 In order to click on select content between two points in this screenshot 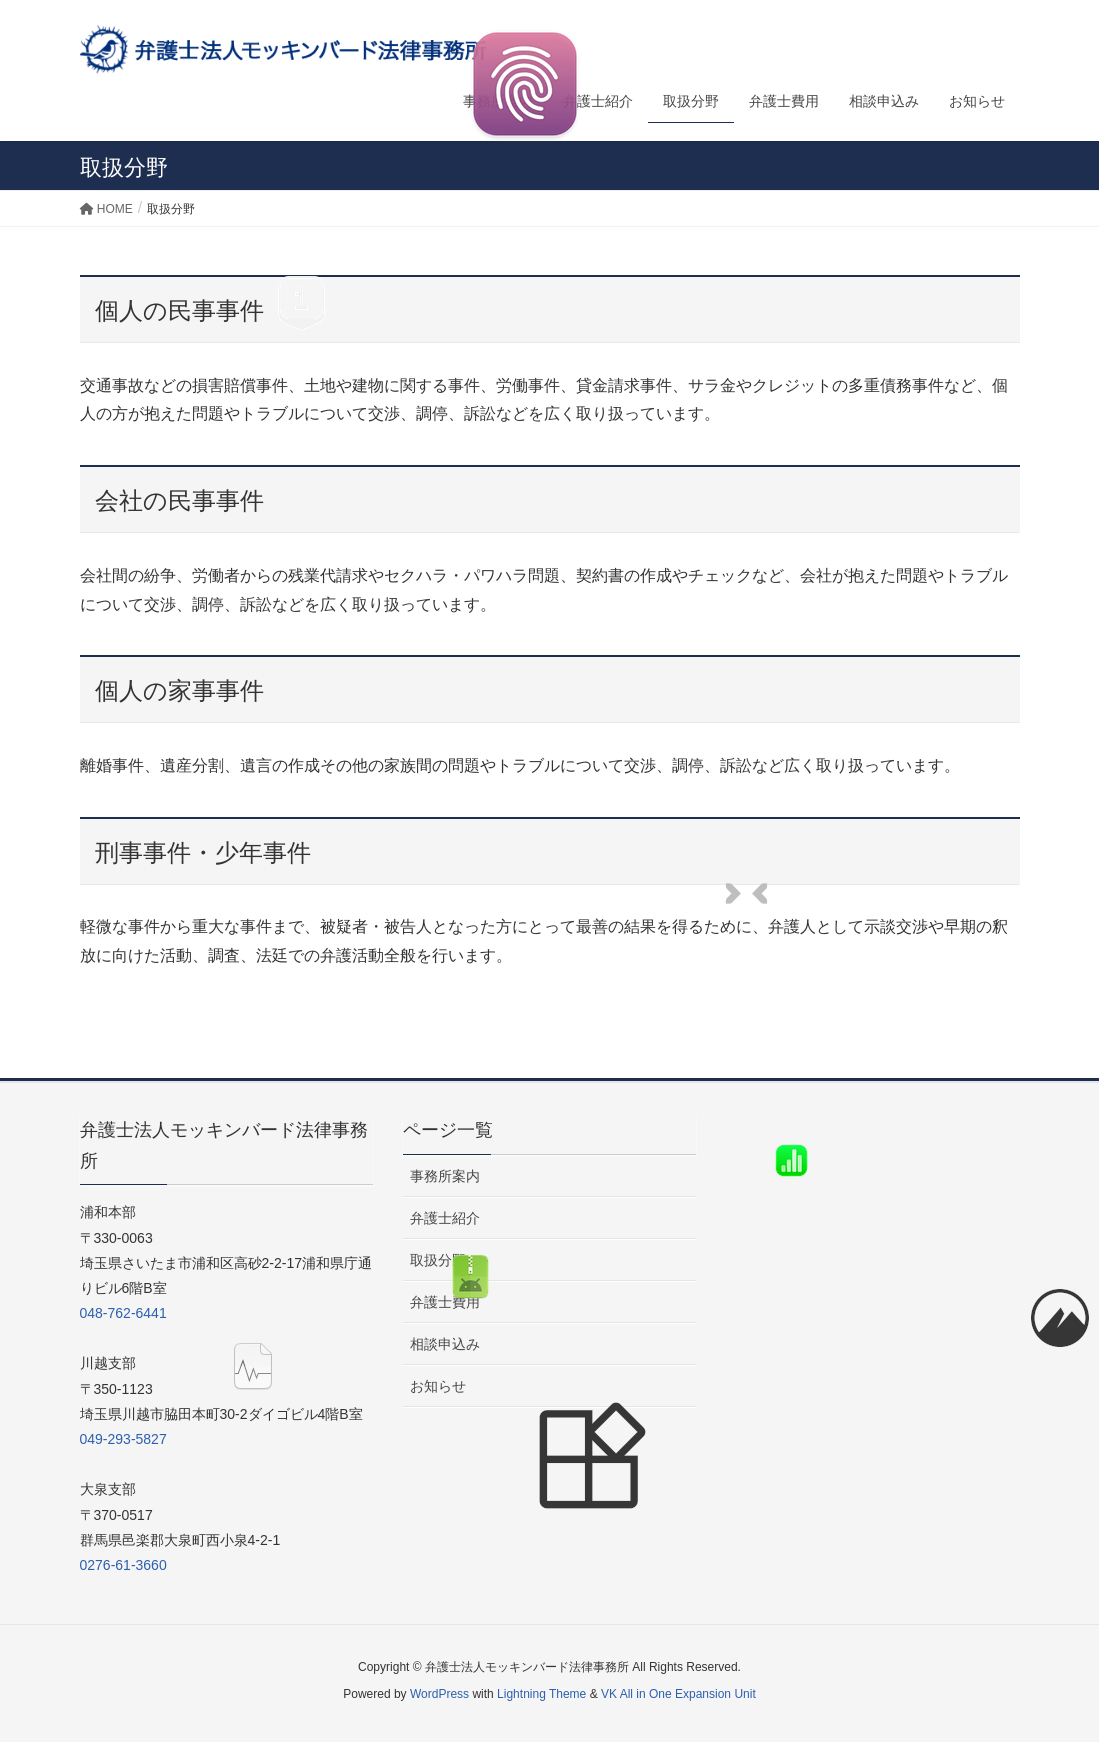, I will do `click(746, 893)`.